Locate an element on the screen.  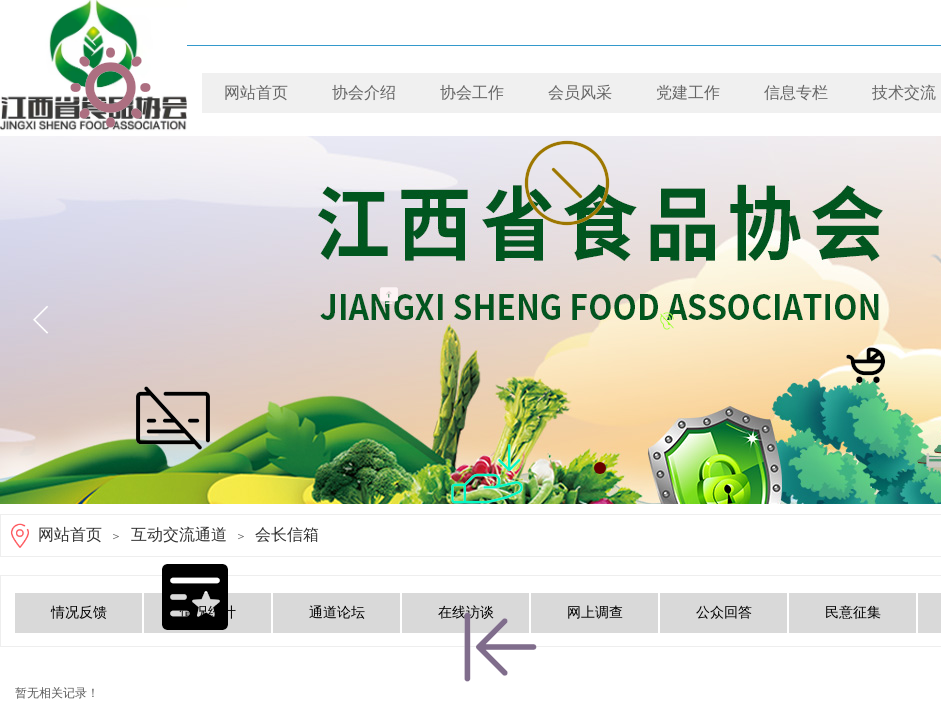
mute or disable audio/sound is located at coordinates (667, 321).